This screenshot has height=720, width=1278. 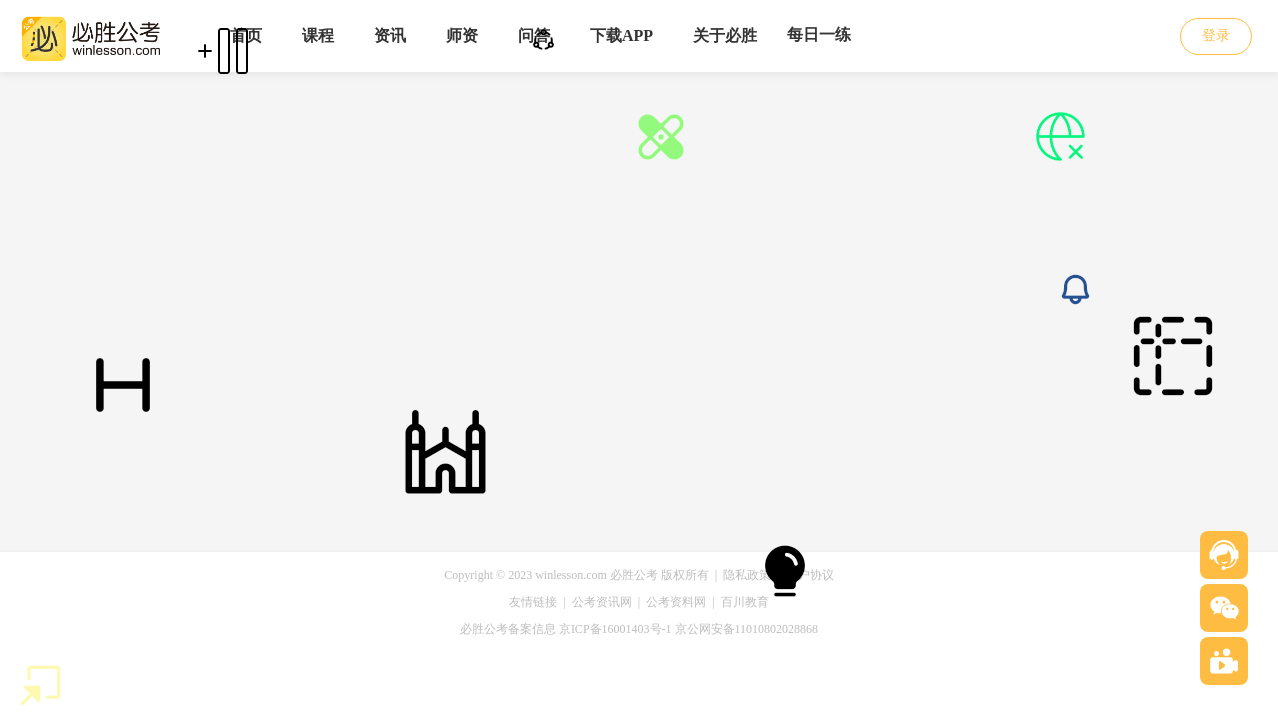 I want to click on view tips or helpful suggestions, so click(x=785, y=571).